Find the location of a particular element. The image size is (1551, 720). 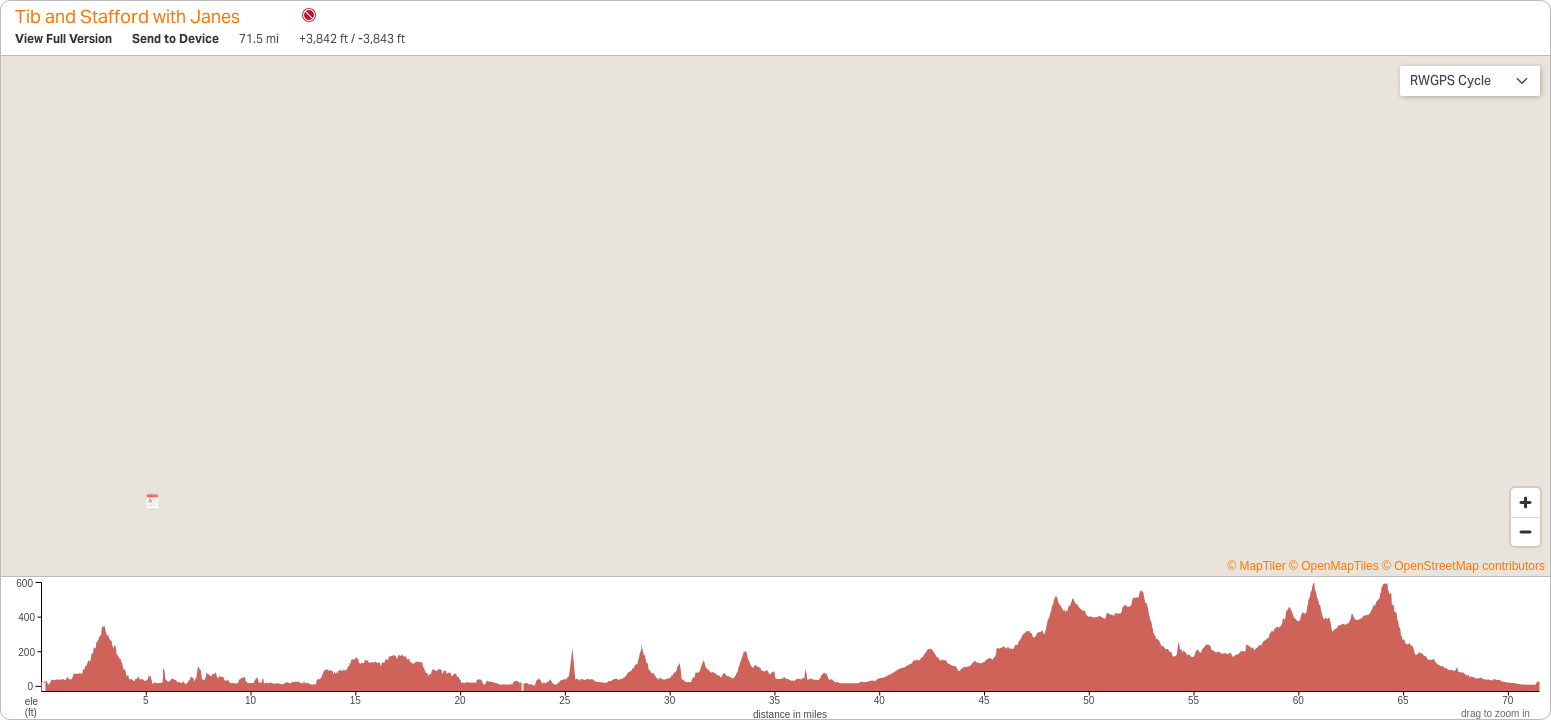

open ebook reader application is located at coordinates (152, 501).